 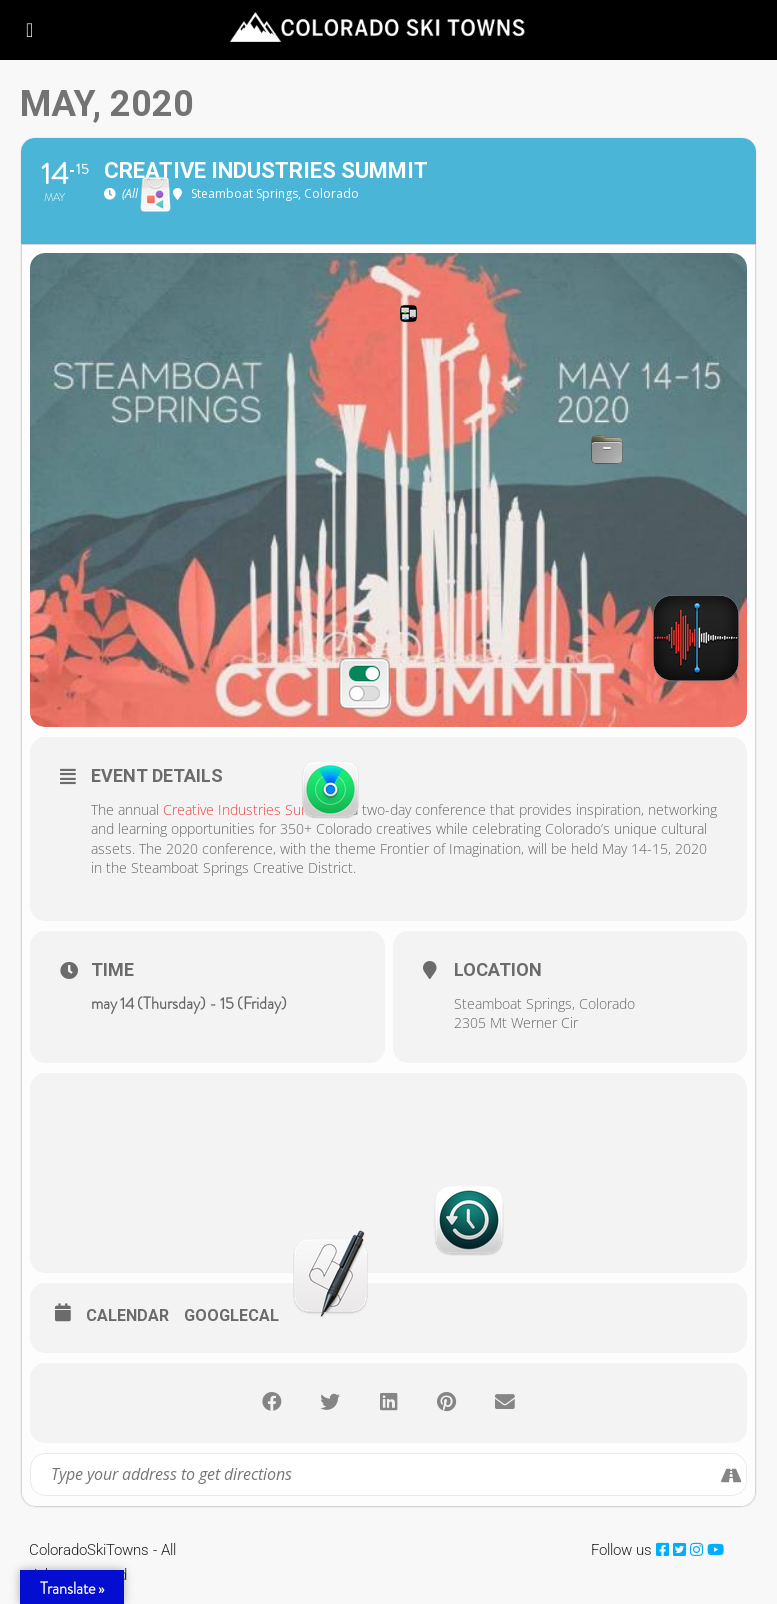 I want to click on open script editor to write or edit applescript code, so click(x=330, y=1275).